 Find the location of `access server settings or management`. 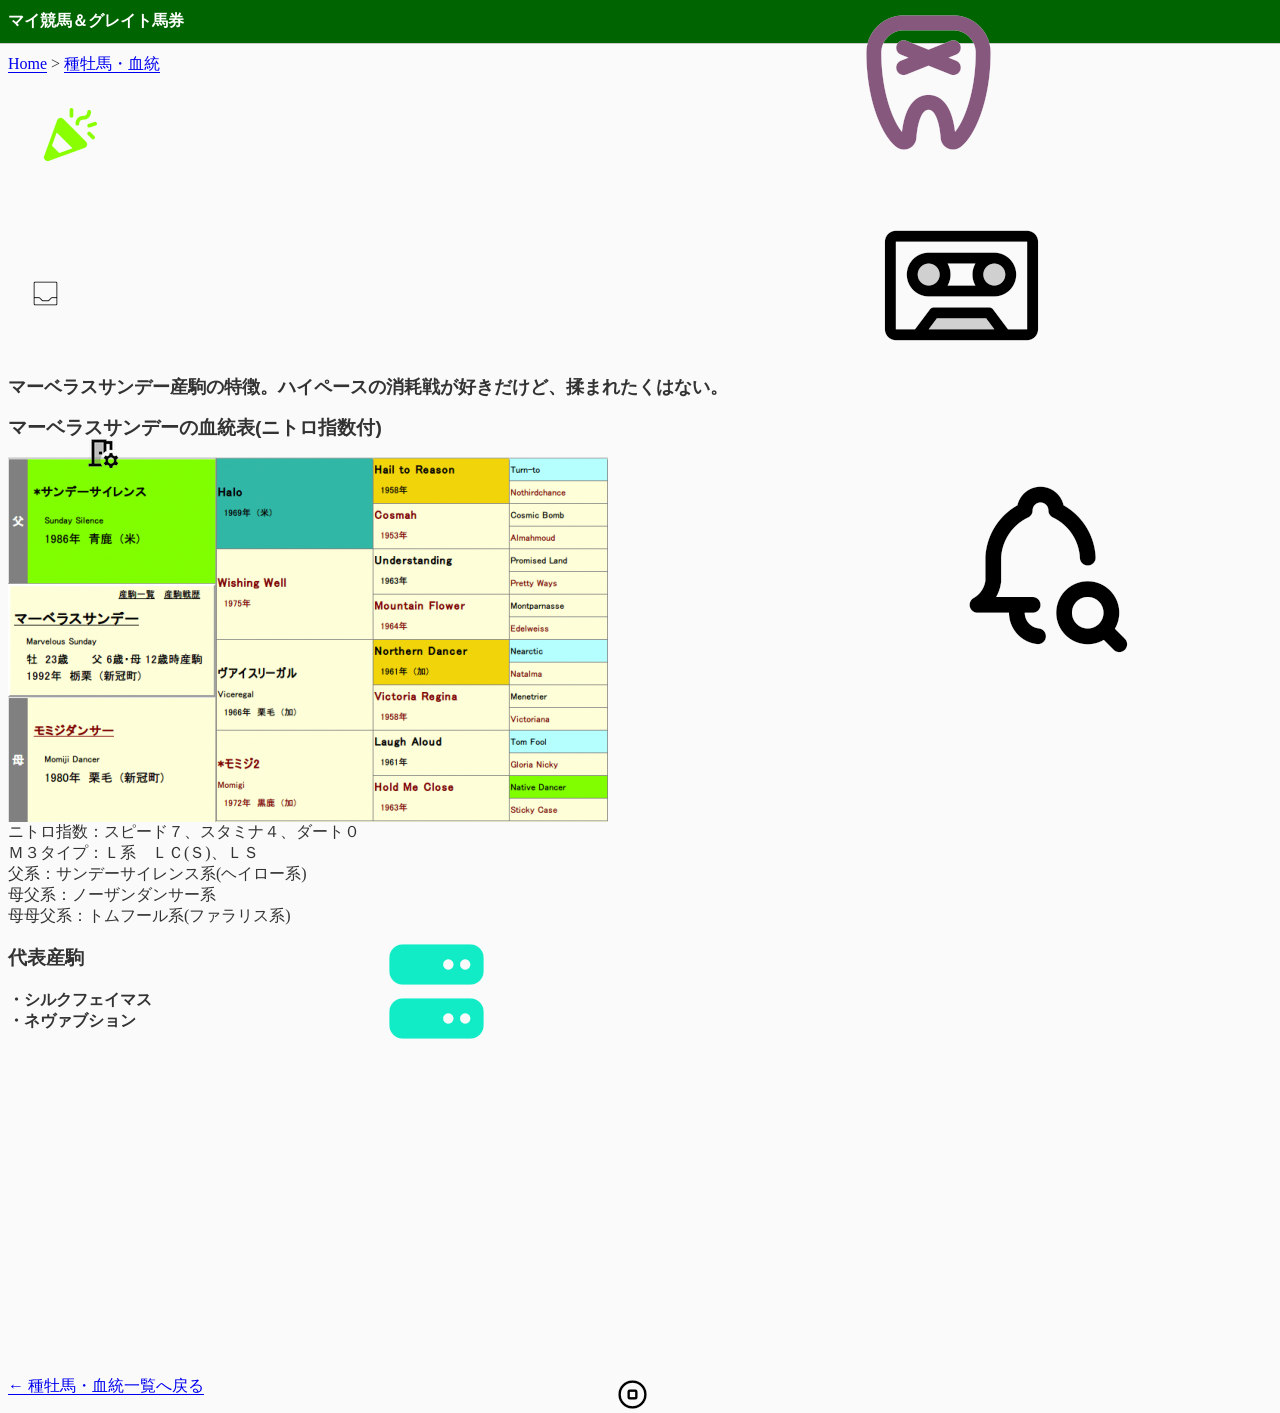

access server settings or management is located at coordinates (436, 991).